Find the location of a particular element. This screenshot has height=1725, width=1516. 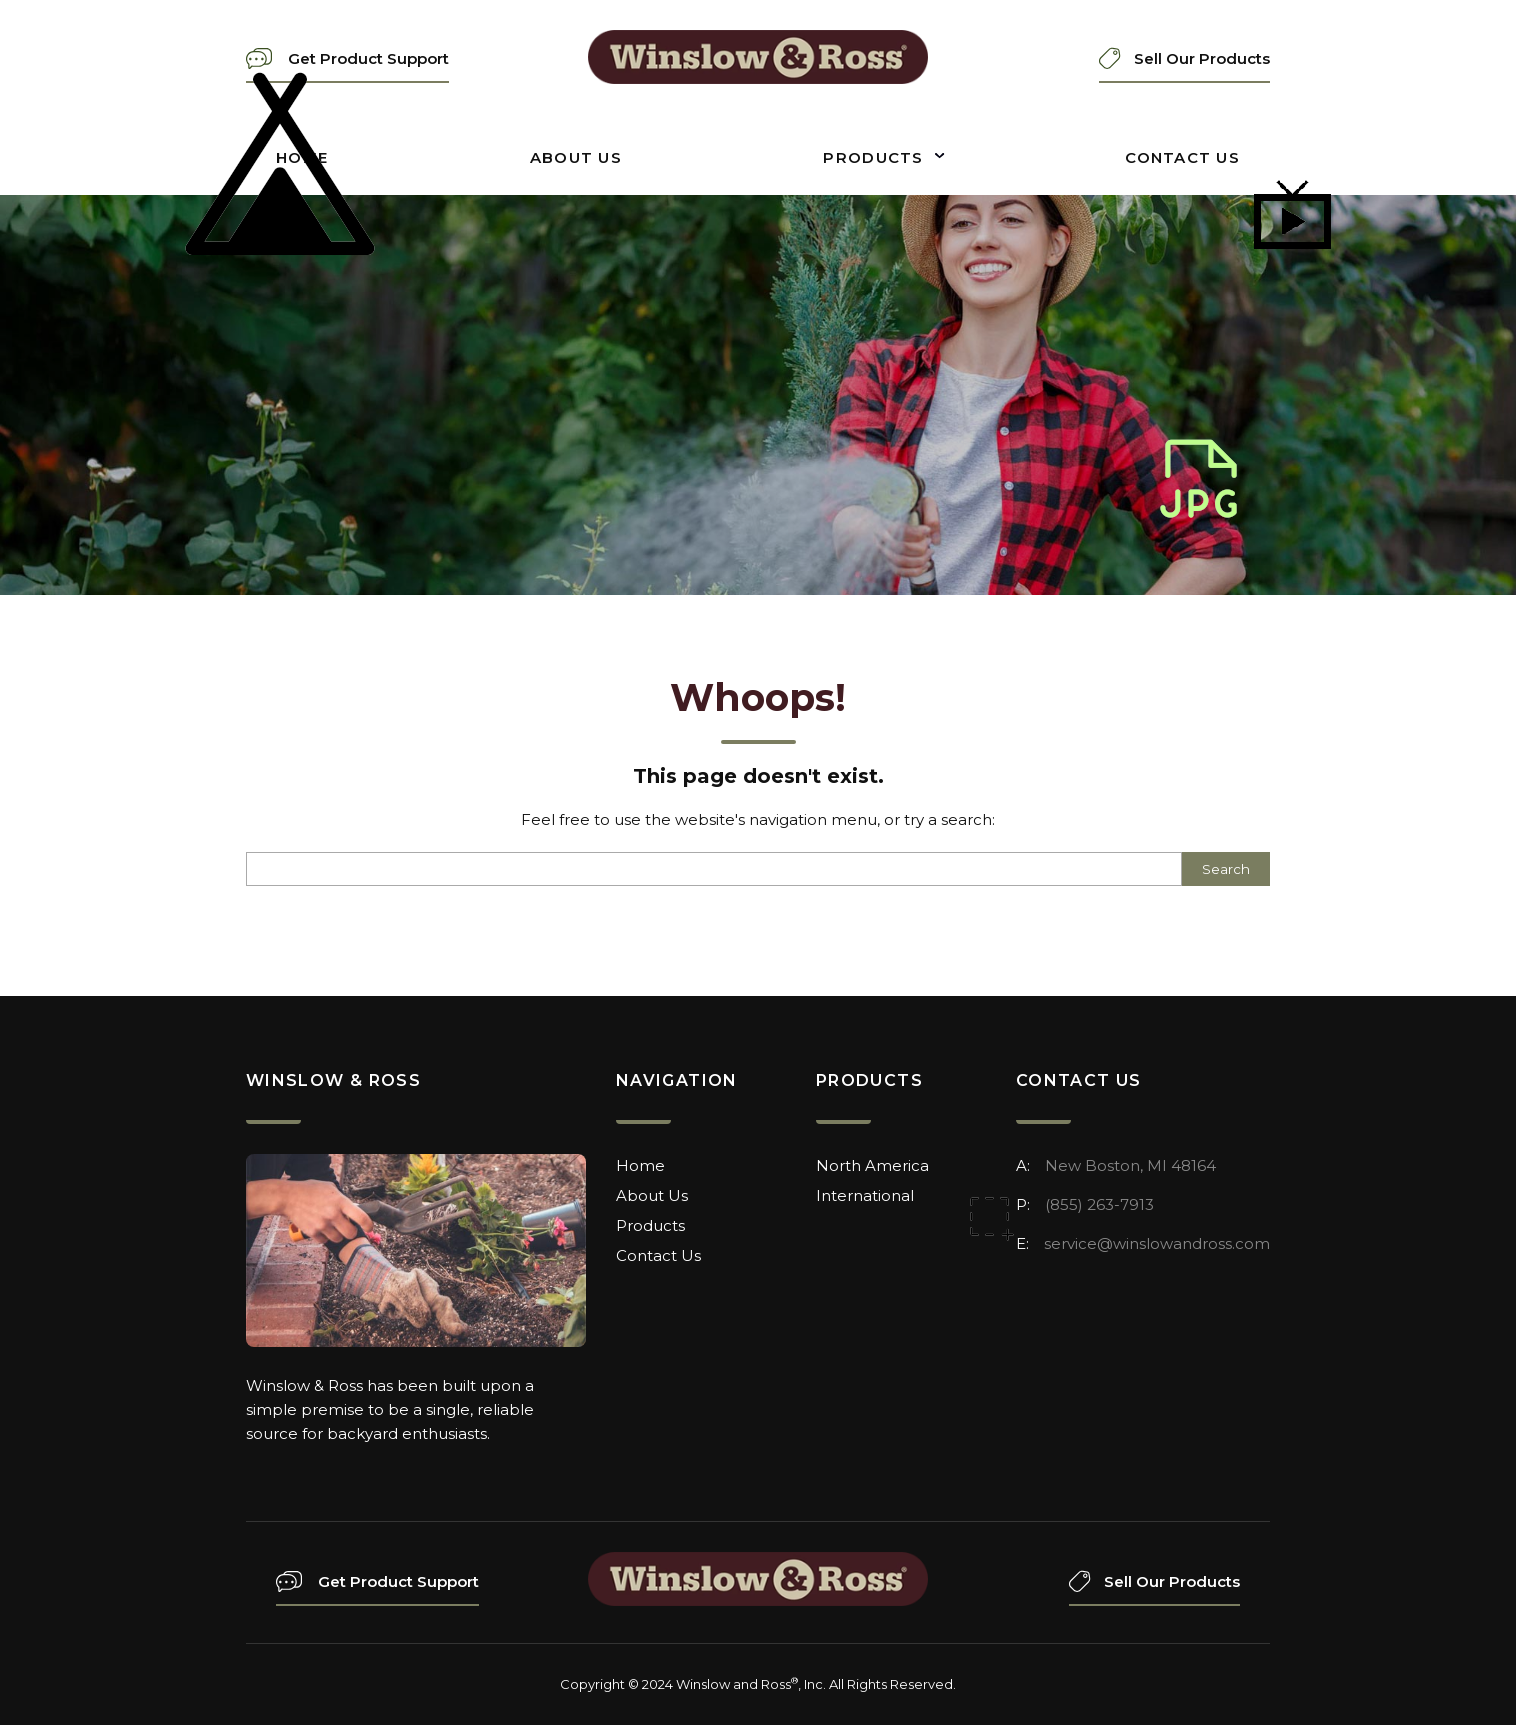

watch live television or streaming content is located at coordinates (1292, 214).